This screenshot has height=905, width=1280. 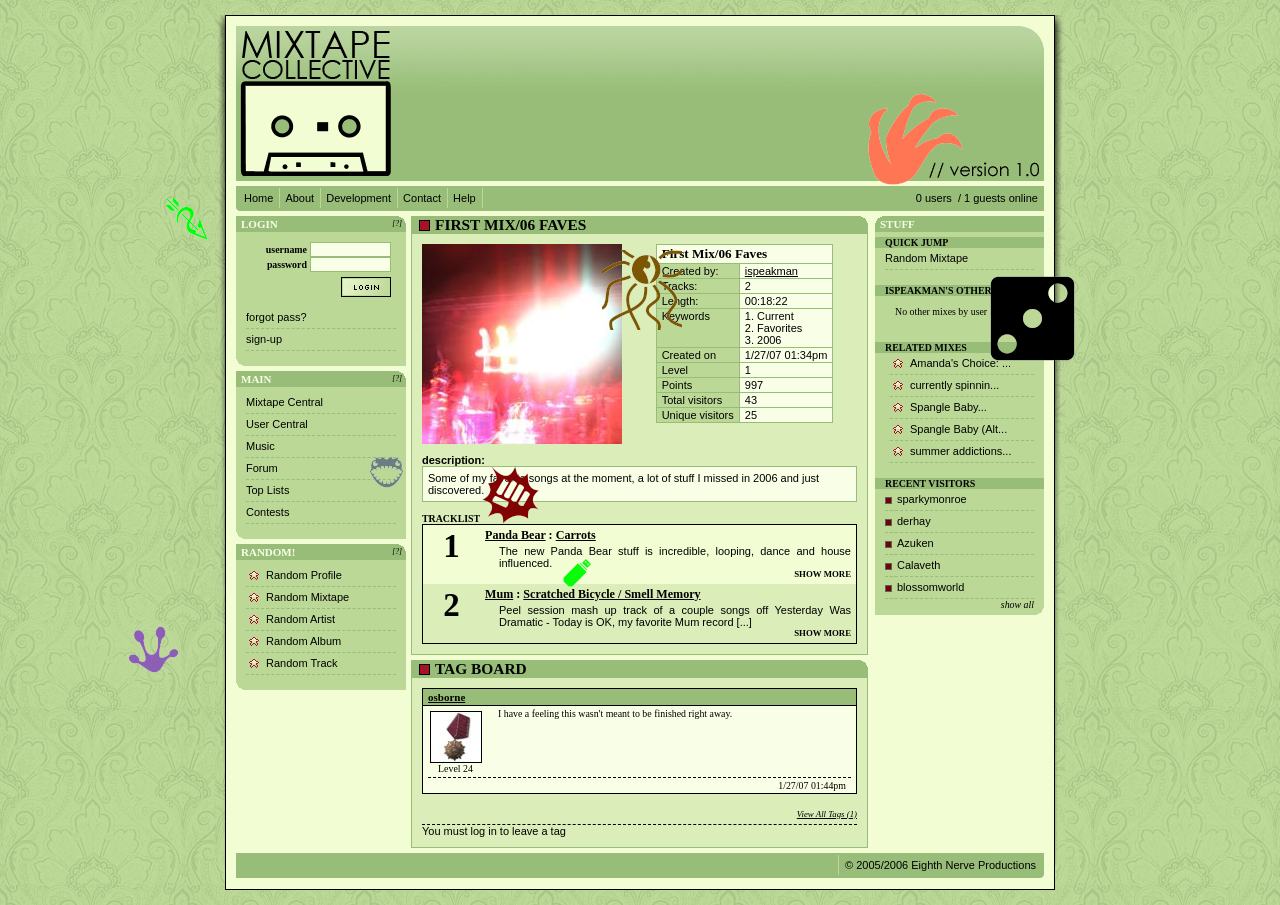 I want to click on enemy grab or grapple attack in a game, so click(x=915, y=137).